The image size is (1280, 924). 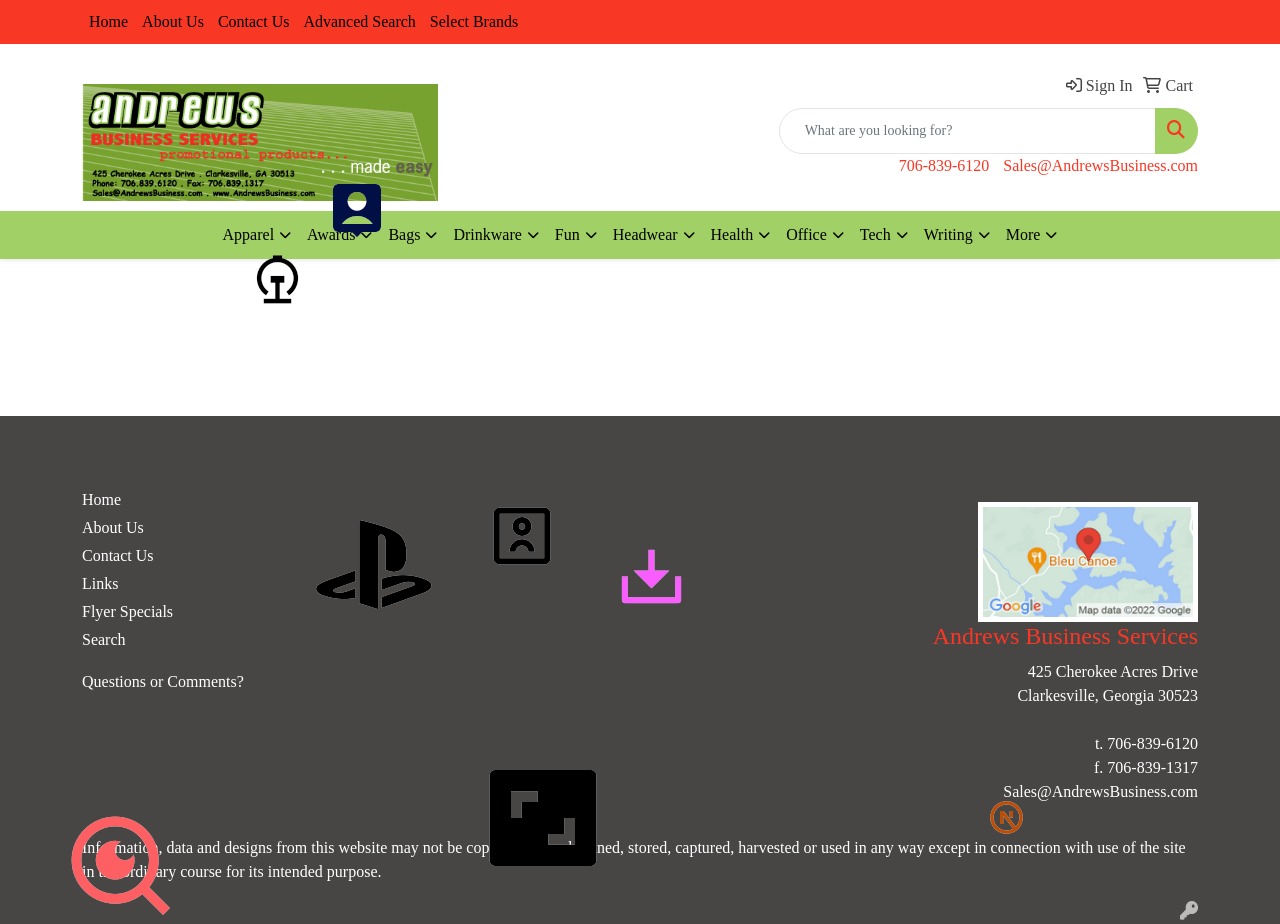 What do you see at coordinates (651, 576) in the screenshot?
I see `download a file to your device` at bounding box center [651, 576].